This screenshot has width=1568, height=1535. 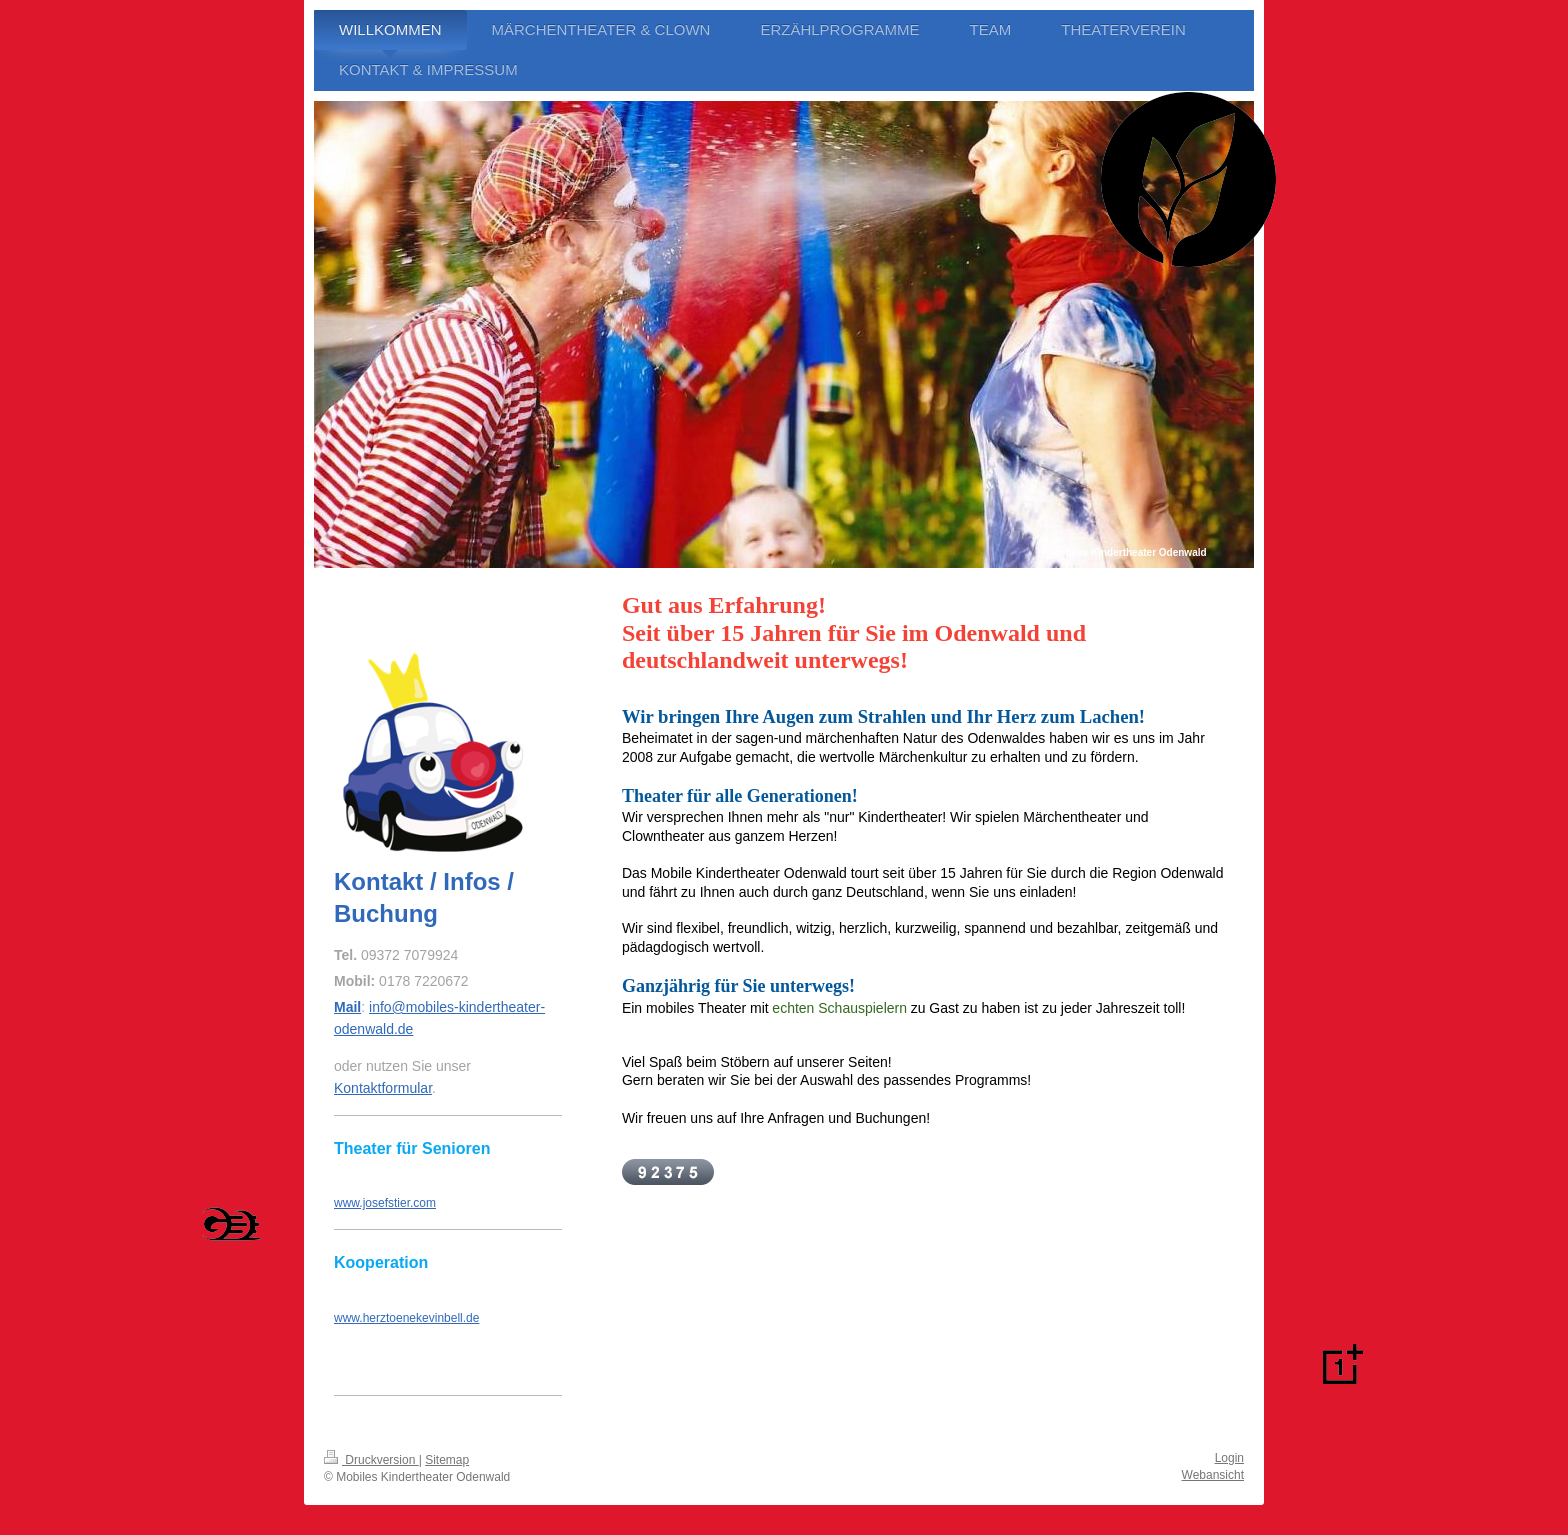 I want to click on OnePlus brand logo, so click(x=1343, y=1364).